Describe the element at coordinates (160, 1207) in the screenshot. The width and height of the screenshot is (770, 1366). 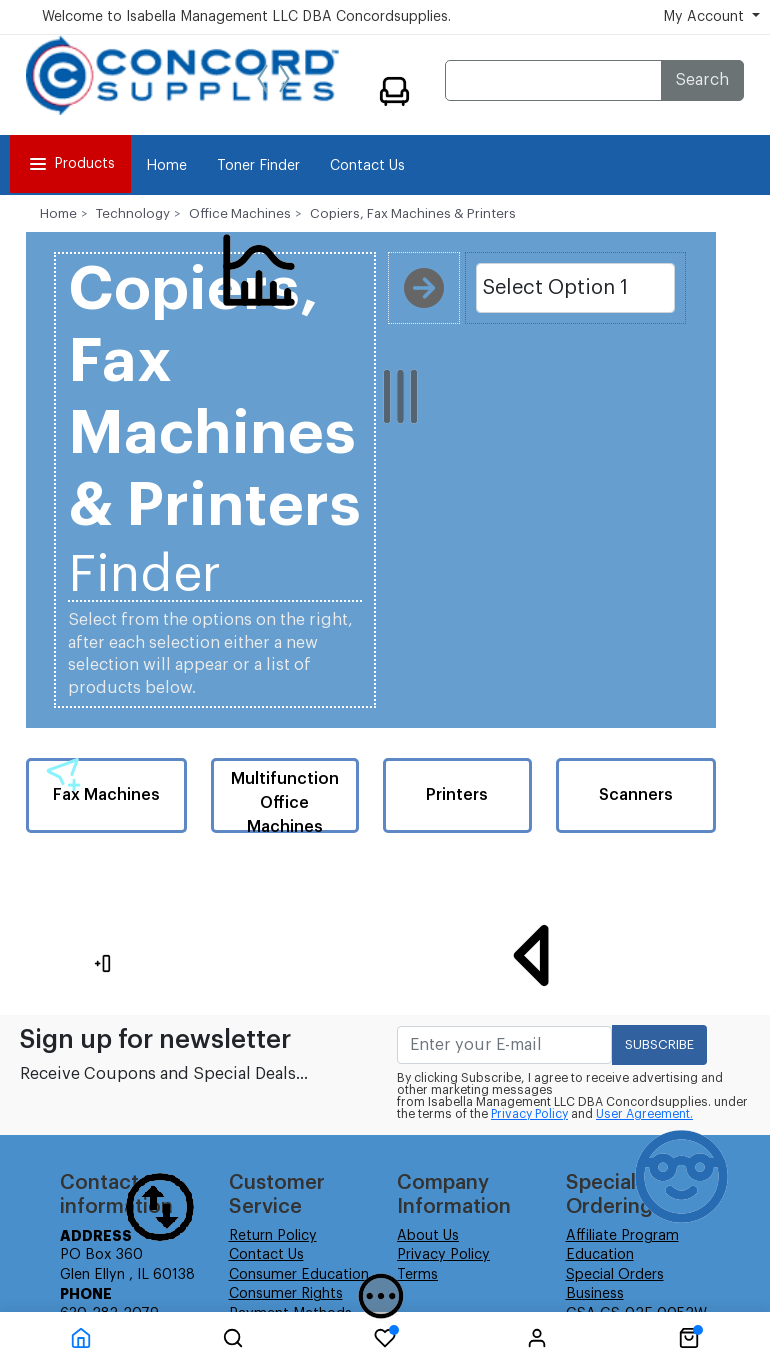
I see `swap or reorder items vertically` at that location.